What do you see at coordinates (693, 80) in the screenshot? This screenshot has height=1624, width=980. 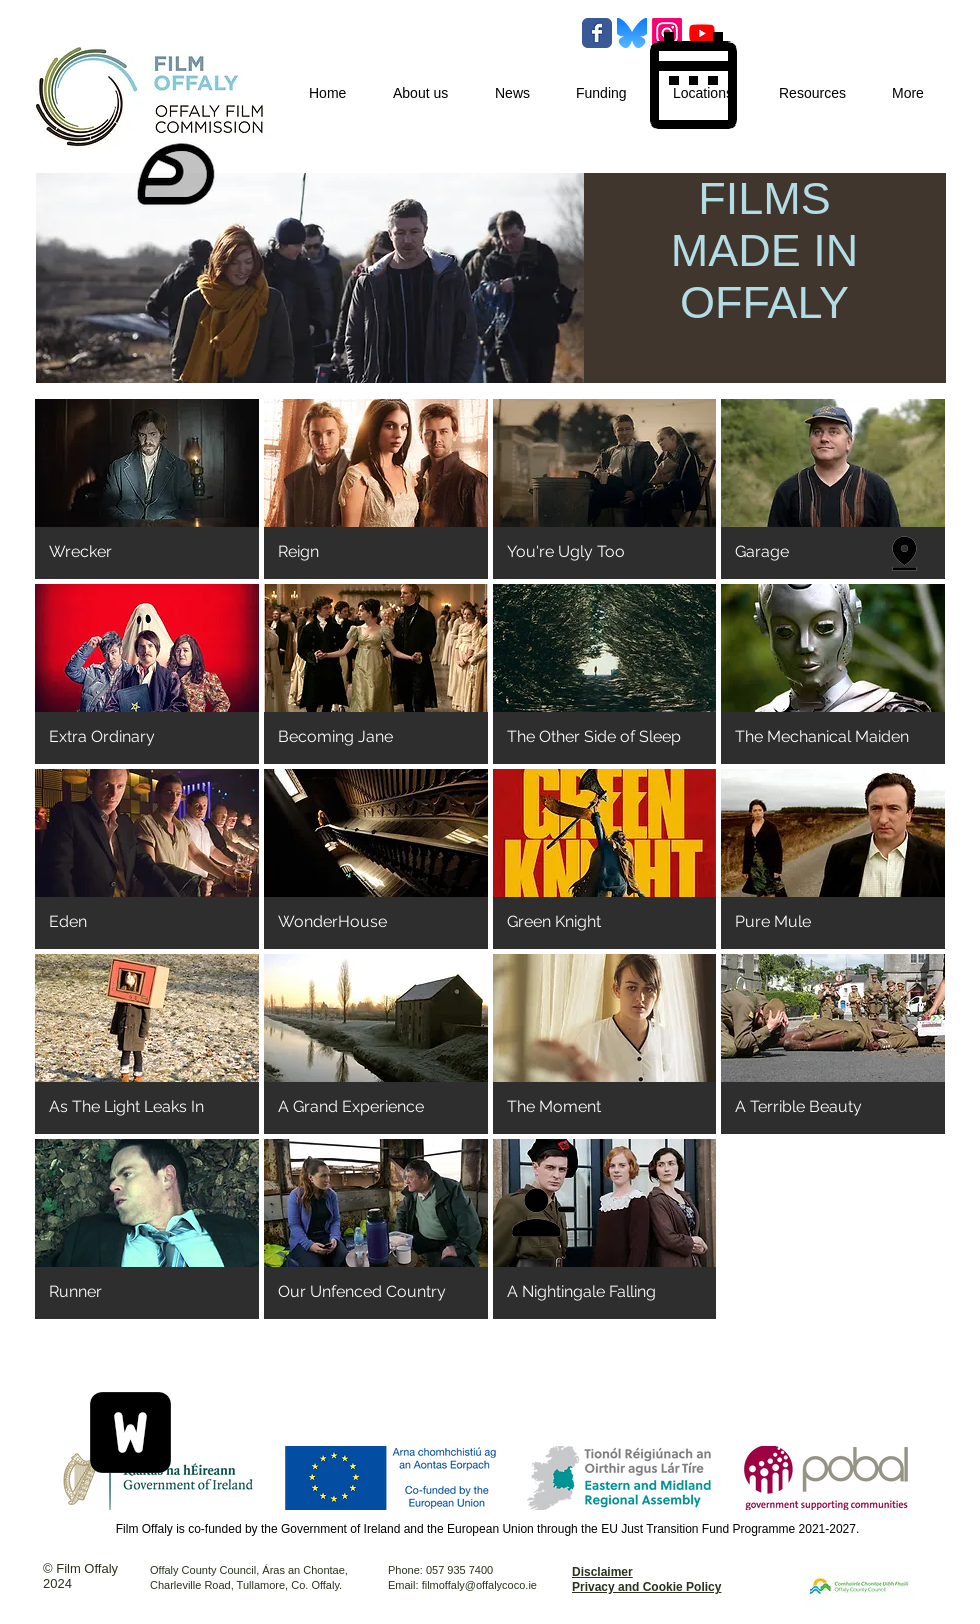 I see `select a date range` at bounding box center [693, 80].